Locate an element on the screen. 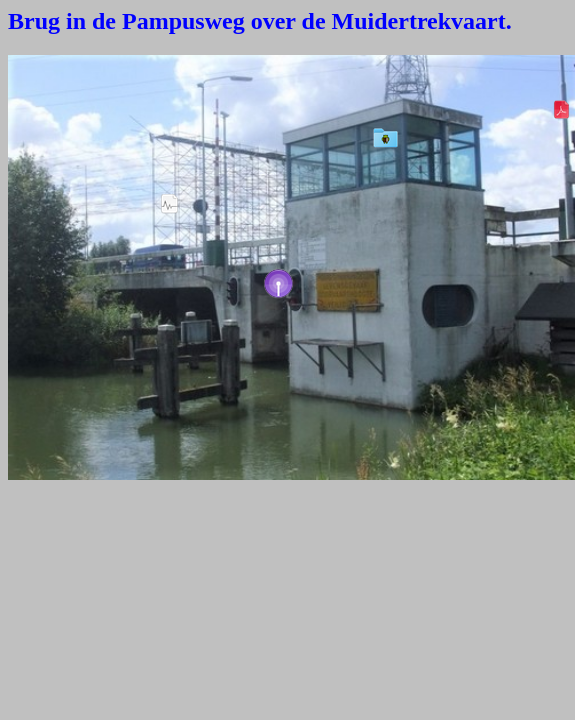 The image size is (575, 720). a compressed pdf document file is located at coordinates (561, 109).